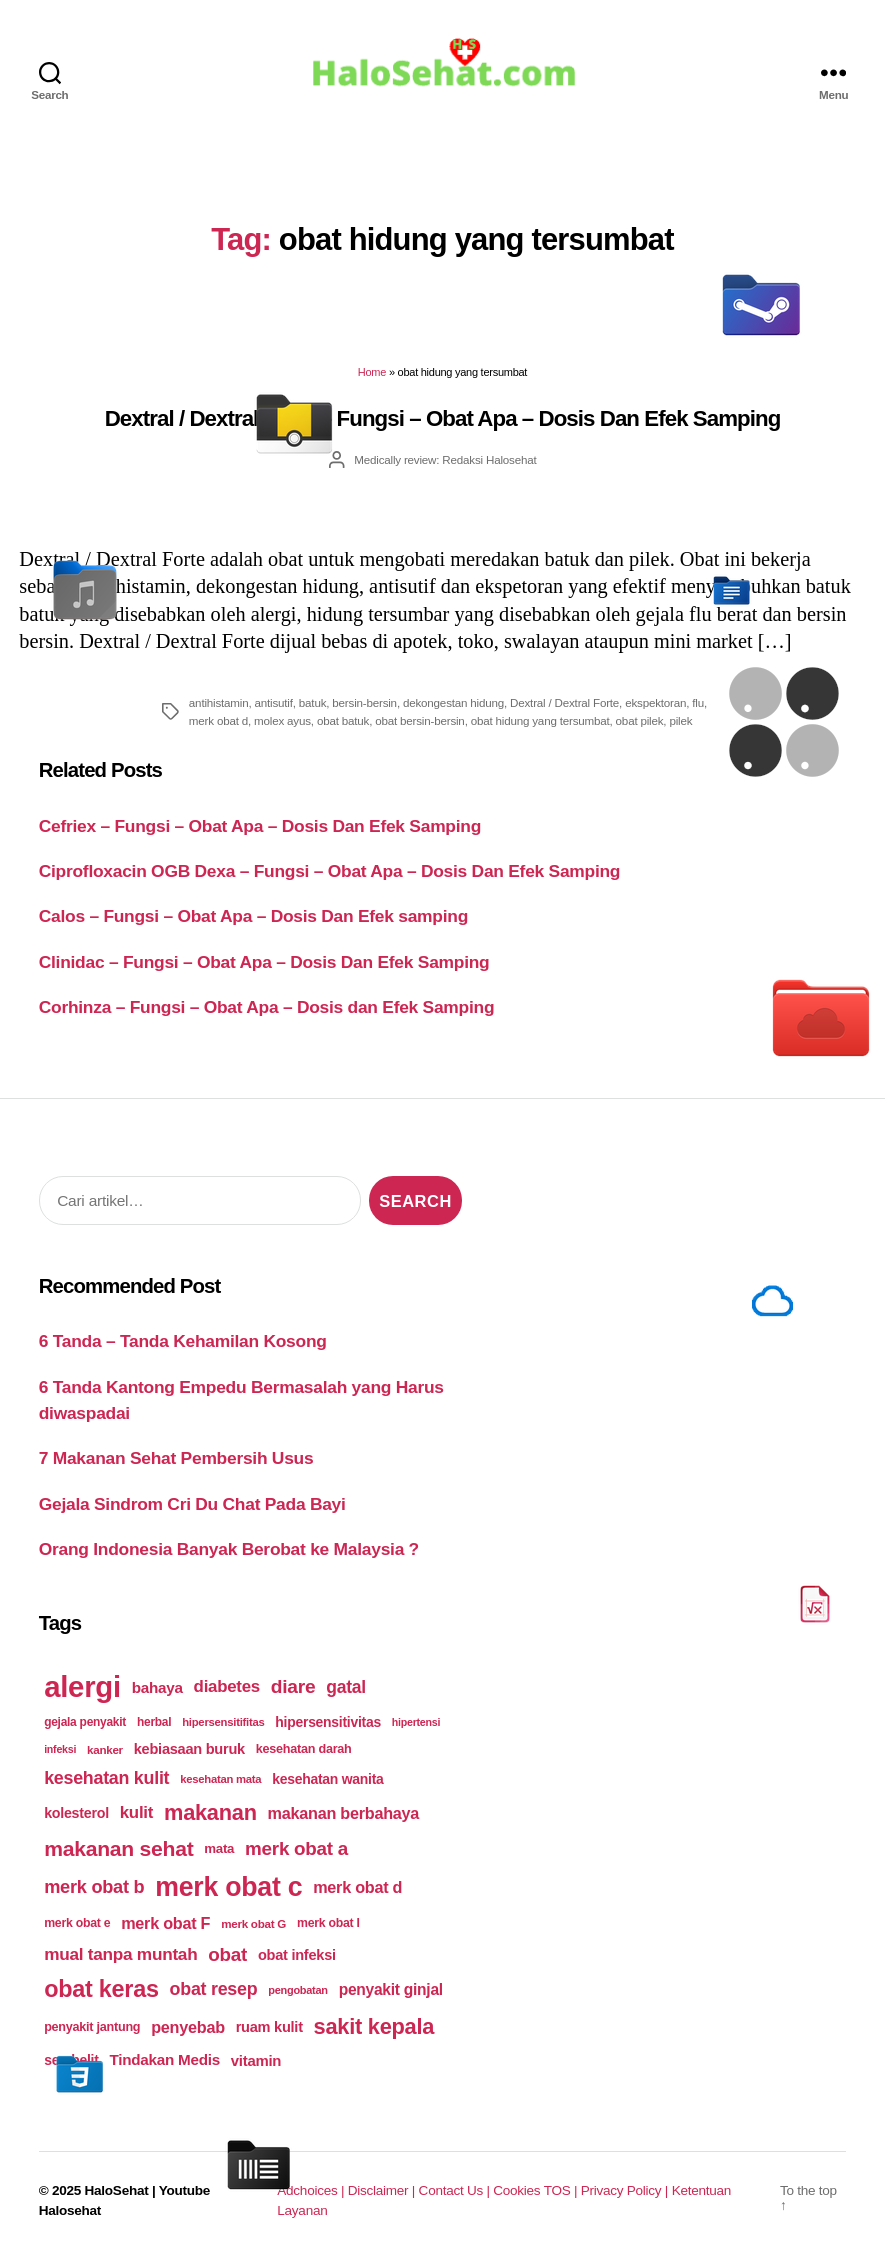  What do you see at coordinates (258, 2166) in the screenshot?
I see `open your Ableton Live projects folder` at bounding box center [258, 2166].